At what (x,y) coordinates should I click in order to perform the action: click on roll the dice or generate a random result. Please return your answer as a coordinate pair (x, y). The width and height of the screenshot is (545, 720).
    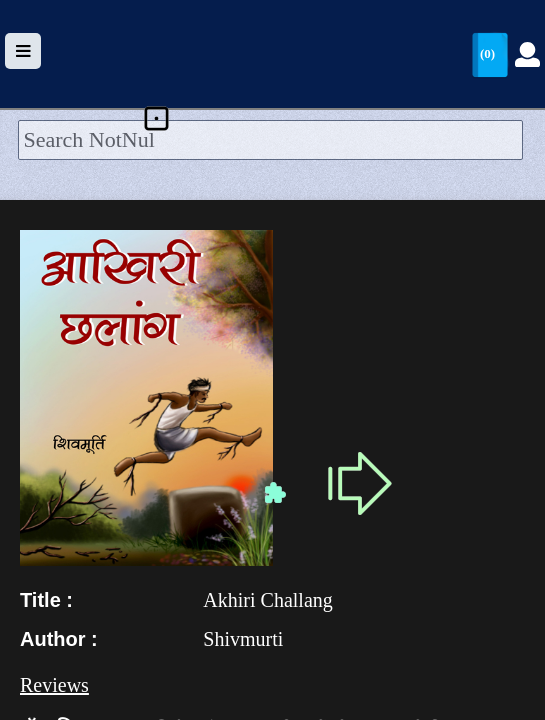
    Looking at the image, I should click on (156, 118).